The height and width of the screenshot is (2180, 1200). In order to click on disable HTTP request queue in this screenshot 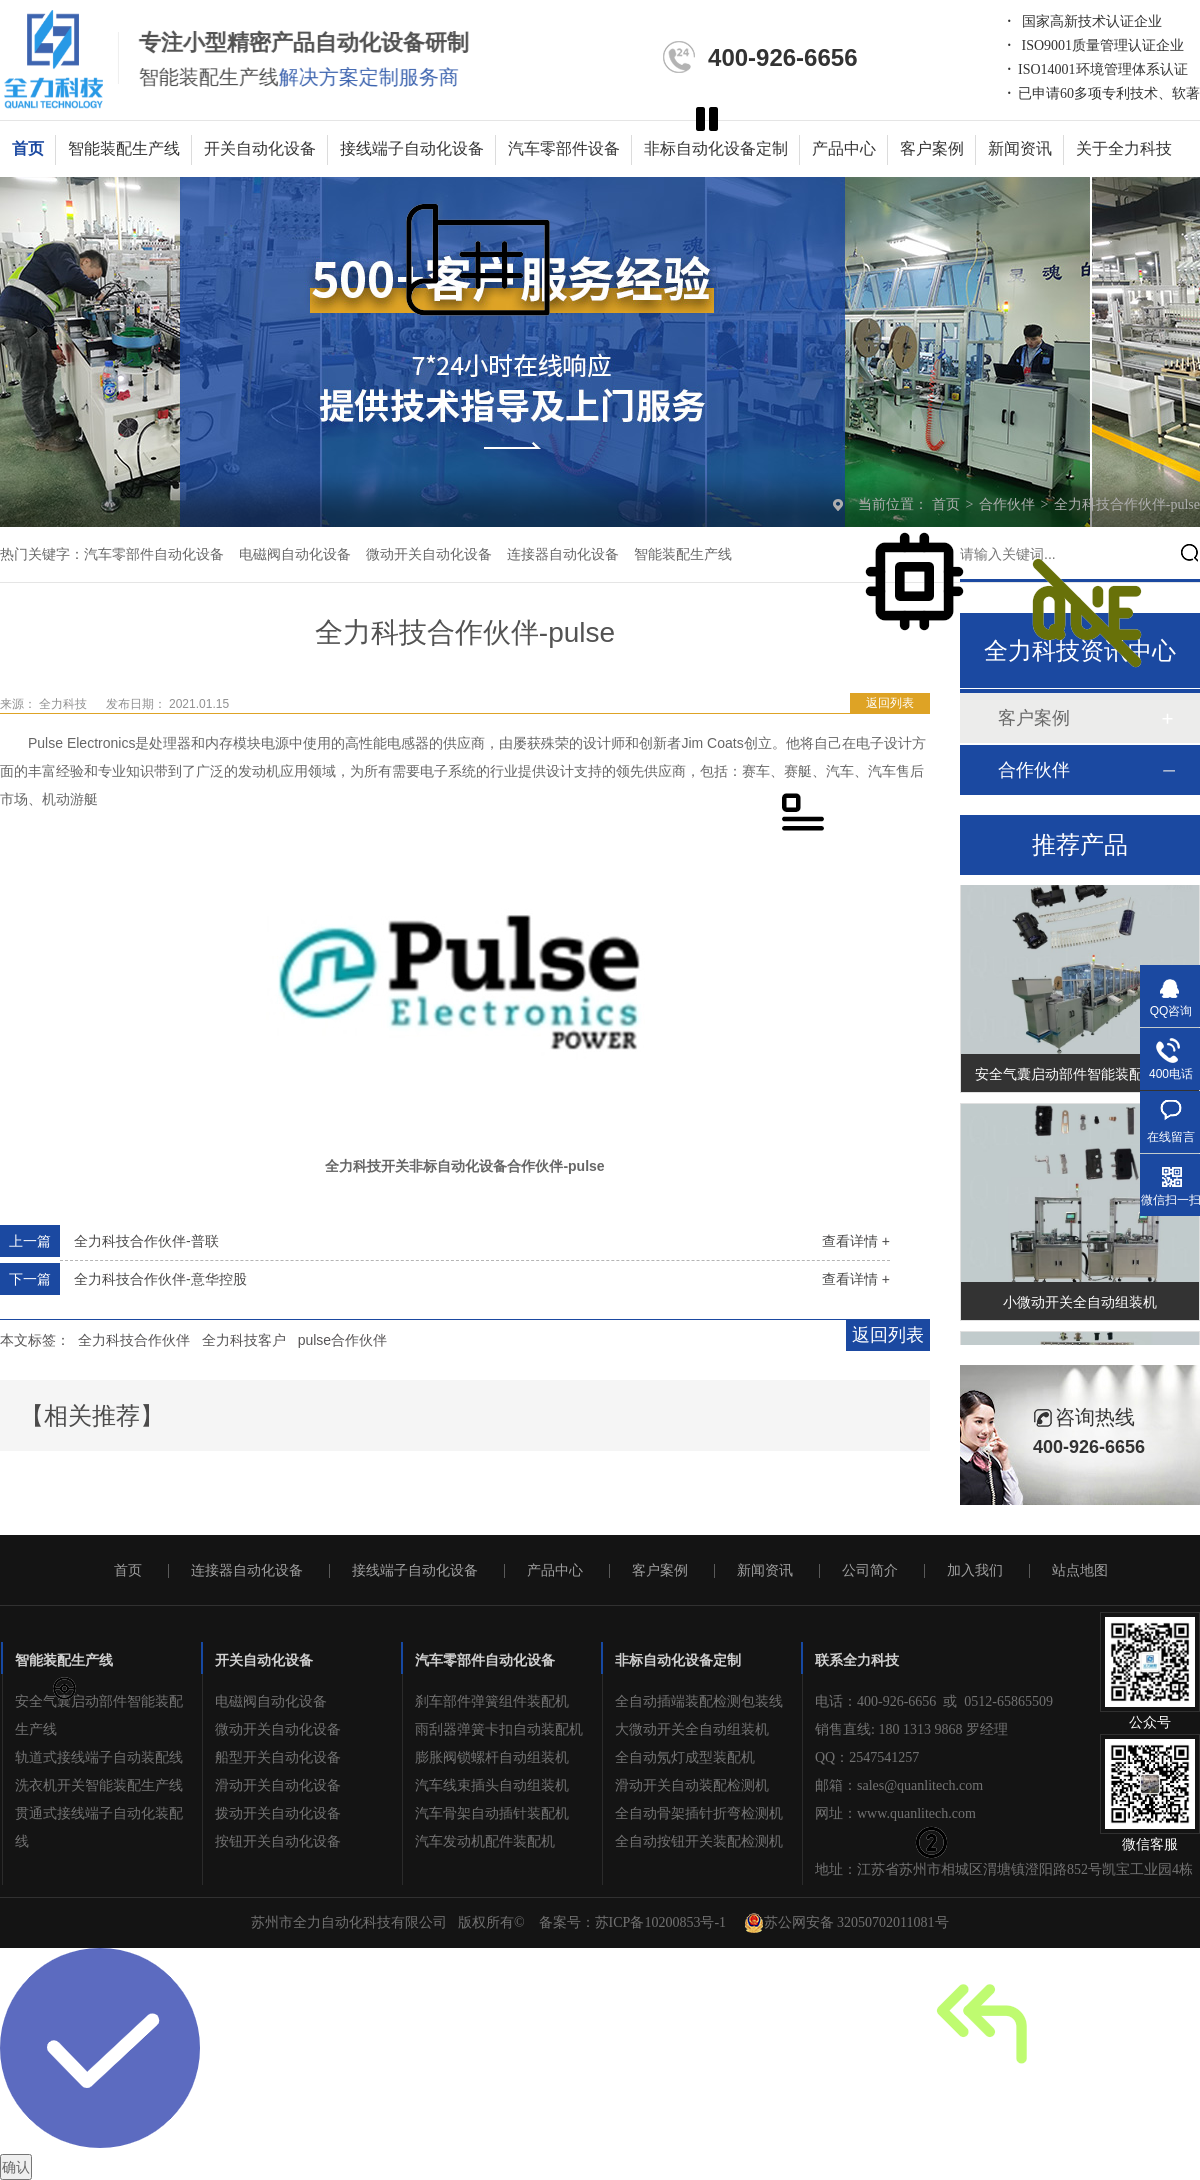, I will do `click(1087, 613)`.